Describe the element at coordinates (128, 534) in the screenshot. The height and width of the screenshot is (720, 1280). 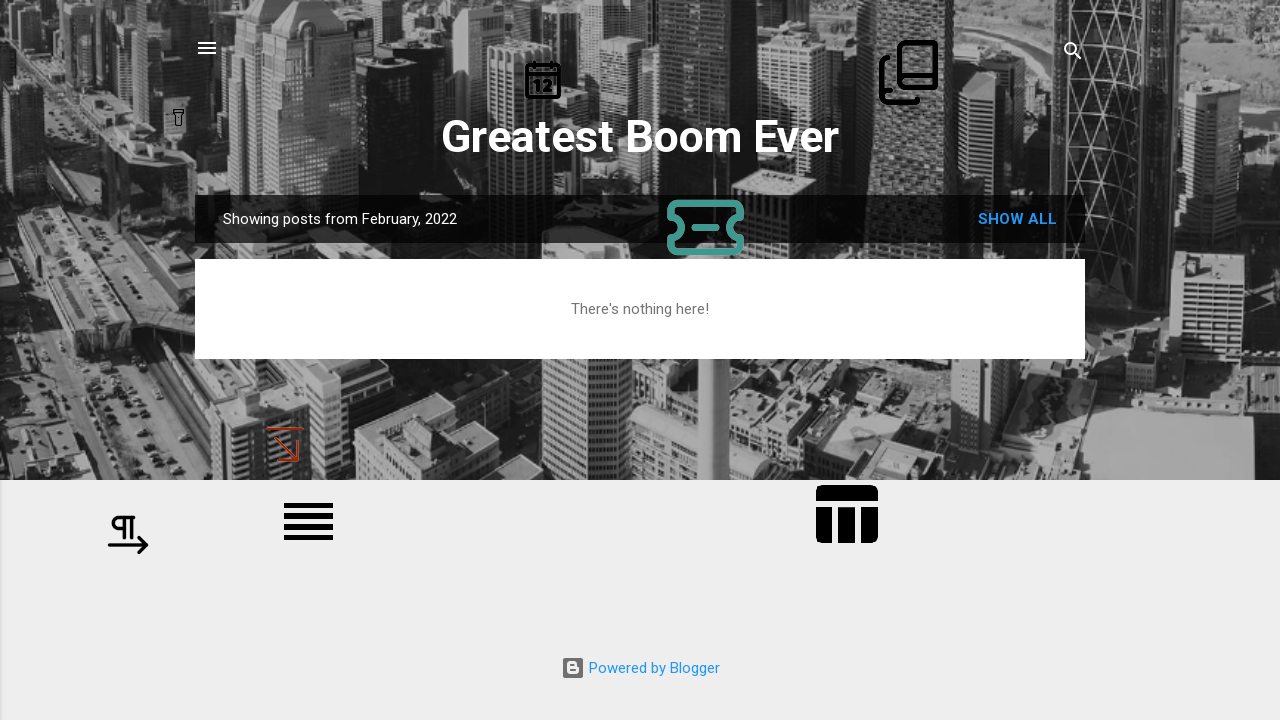
I see `move paragraph to the right` at that location.